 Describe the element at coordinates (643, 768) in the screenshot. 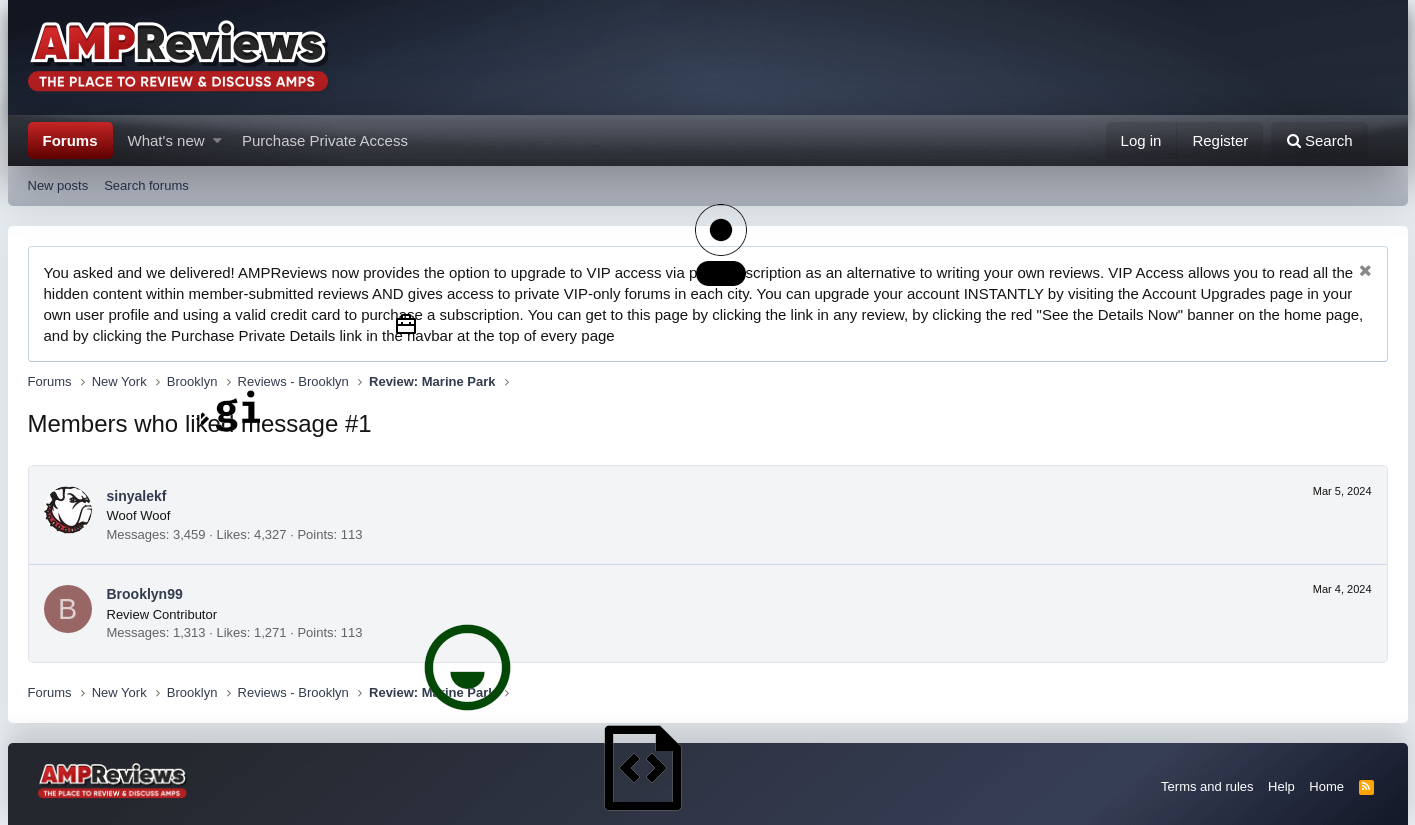

I see `view source code file` at that location.